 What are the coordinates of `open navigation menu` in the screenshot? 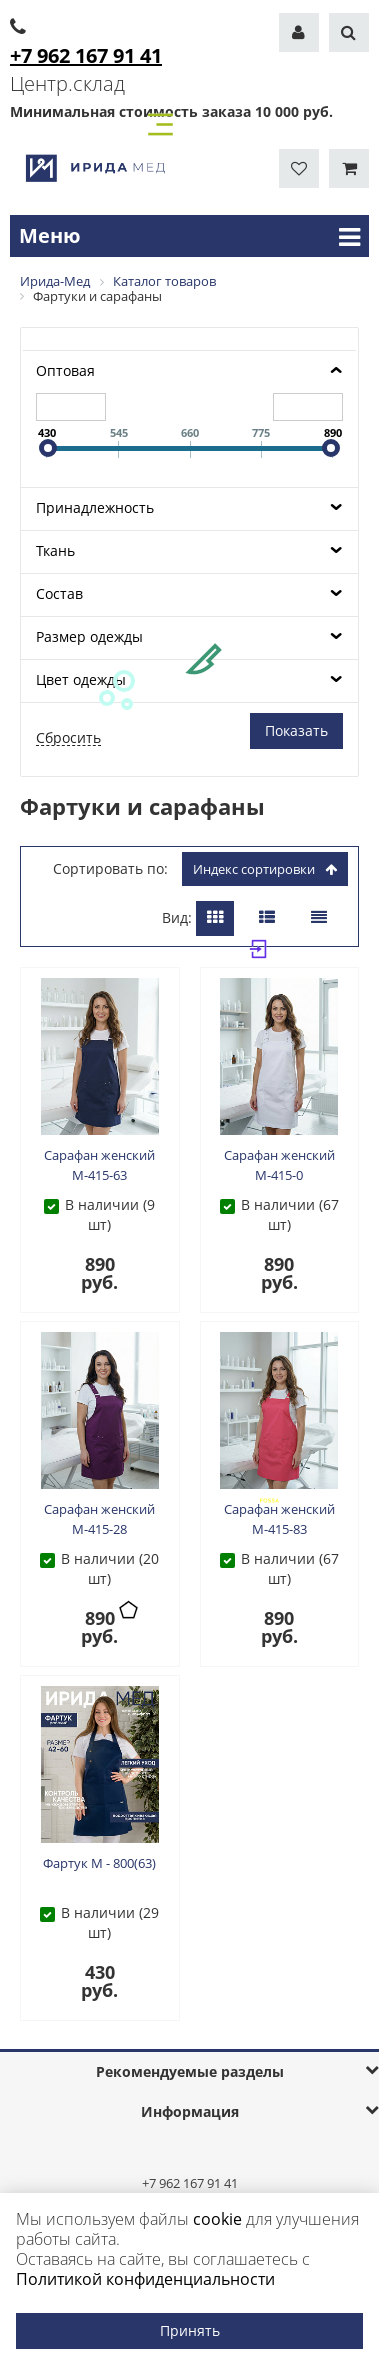 It's located at (160, 124).